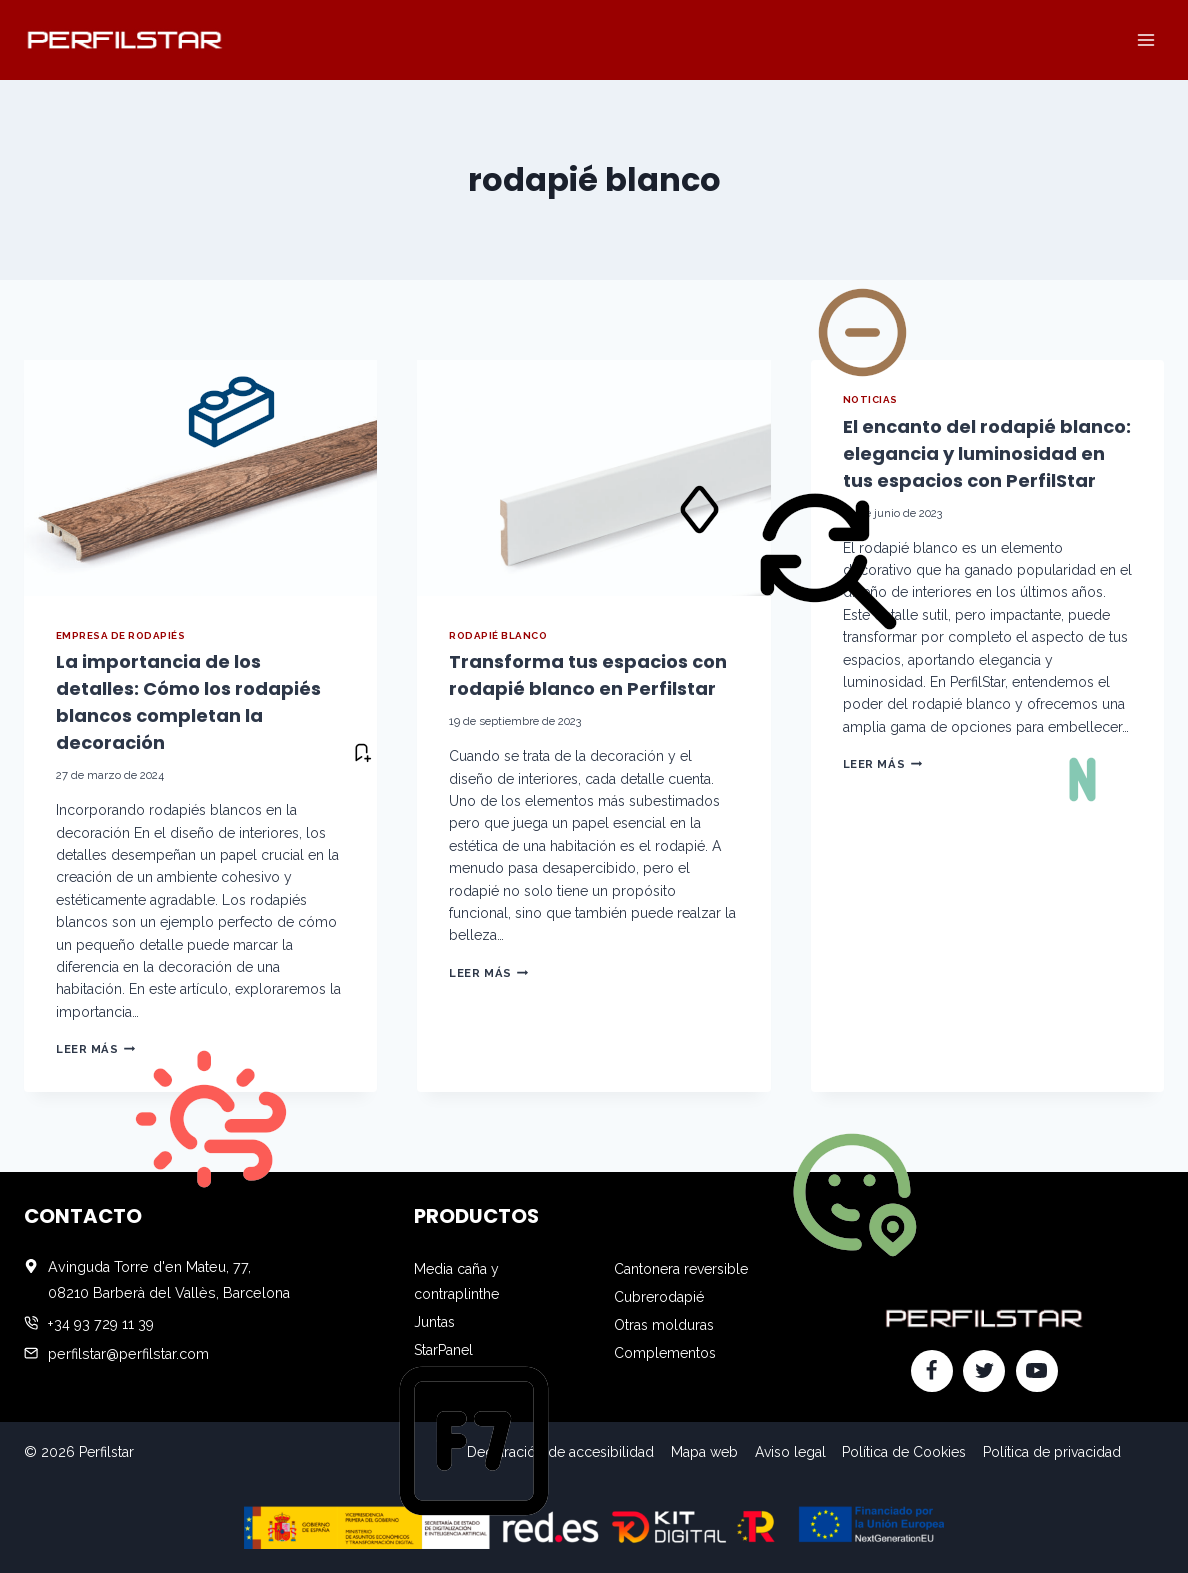  Describe the element at coordinates (699, 509) in the screenshot. I see `access premium or pro features` at that location.